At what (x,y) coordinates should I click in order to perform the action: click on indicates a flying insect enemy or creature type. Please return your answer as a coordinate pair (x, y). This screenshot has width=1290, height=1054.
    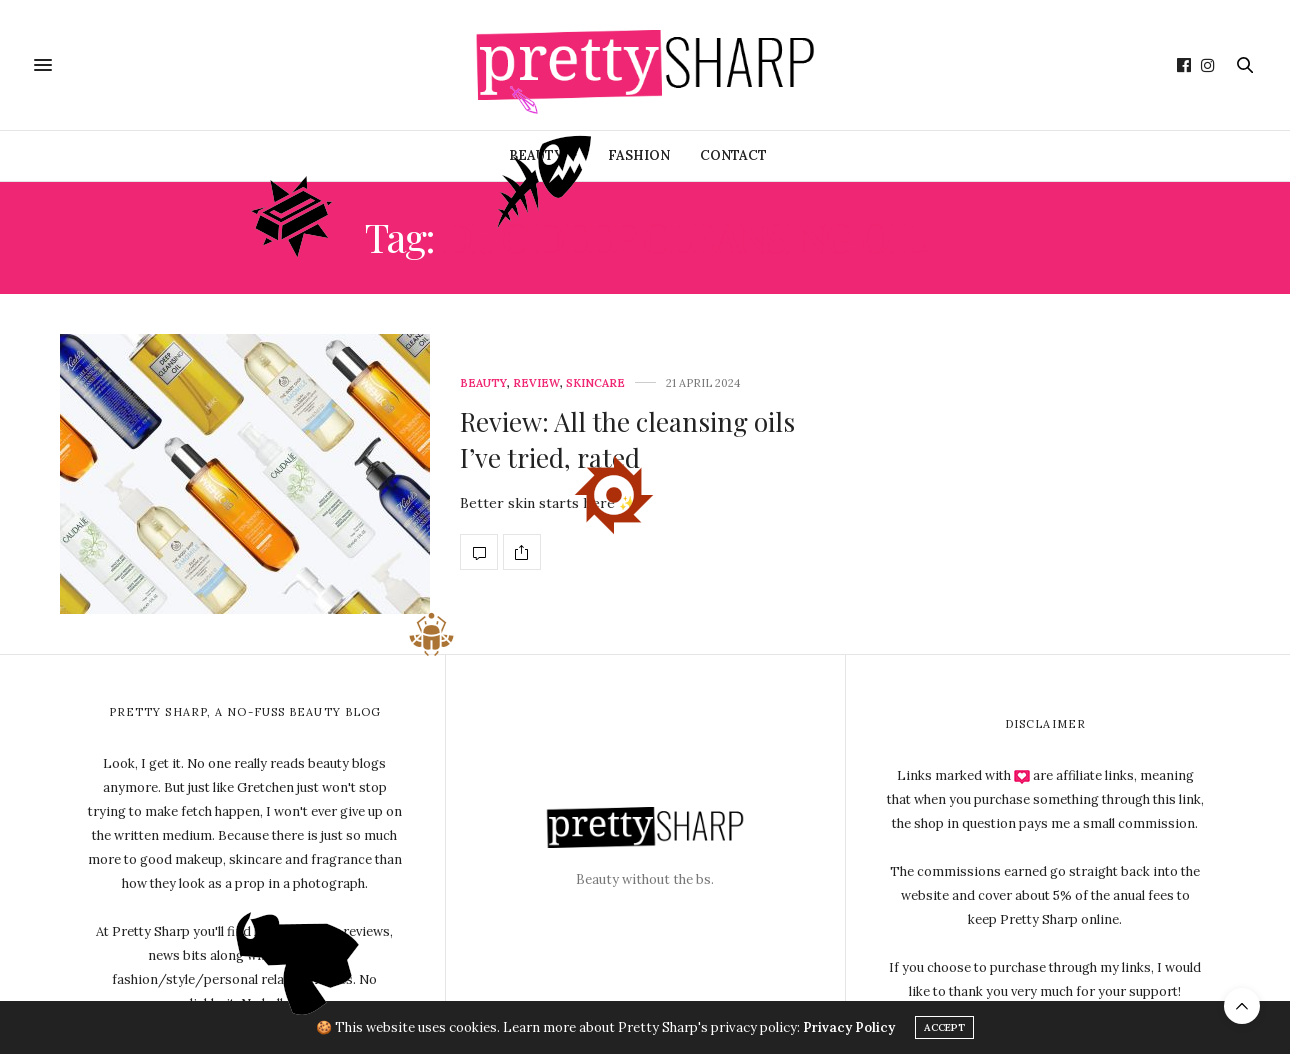
    Looking at the image, I should click on (431, 634).